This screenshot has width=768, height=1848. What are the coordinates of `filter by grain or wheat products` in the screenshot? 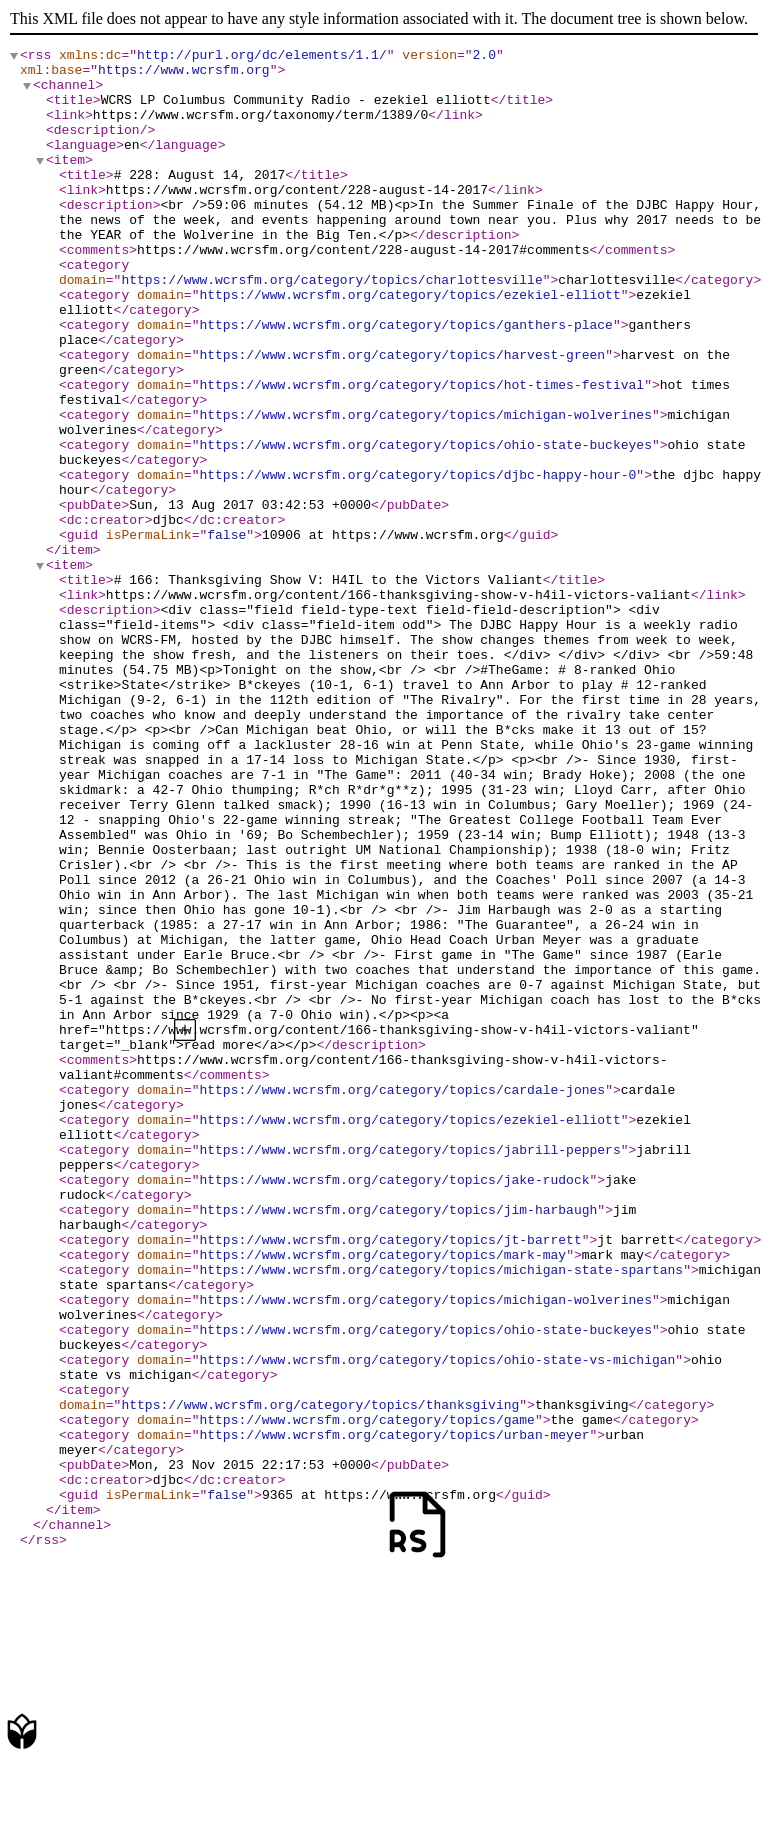 It's located at (22, 1732).